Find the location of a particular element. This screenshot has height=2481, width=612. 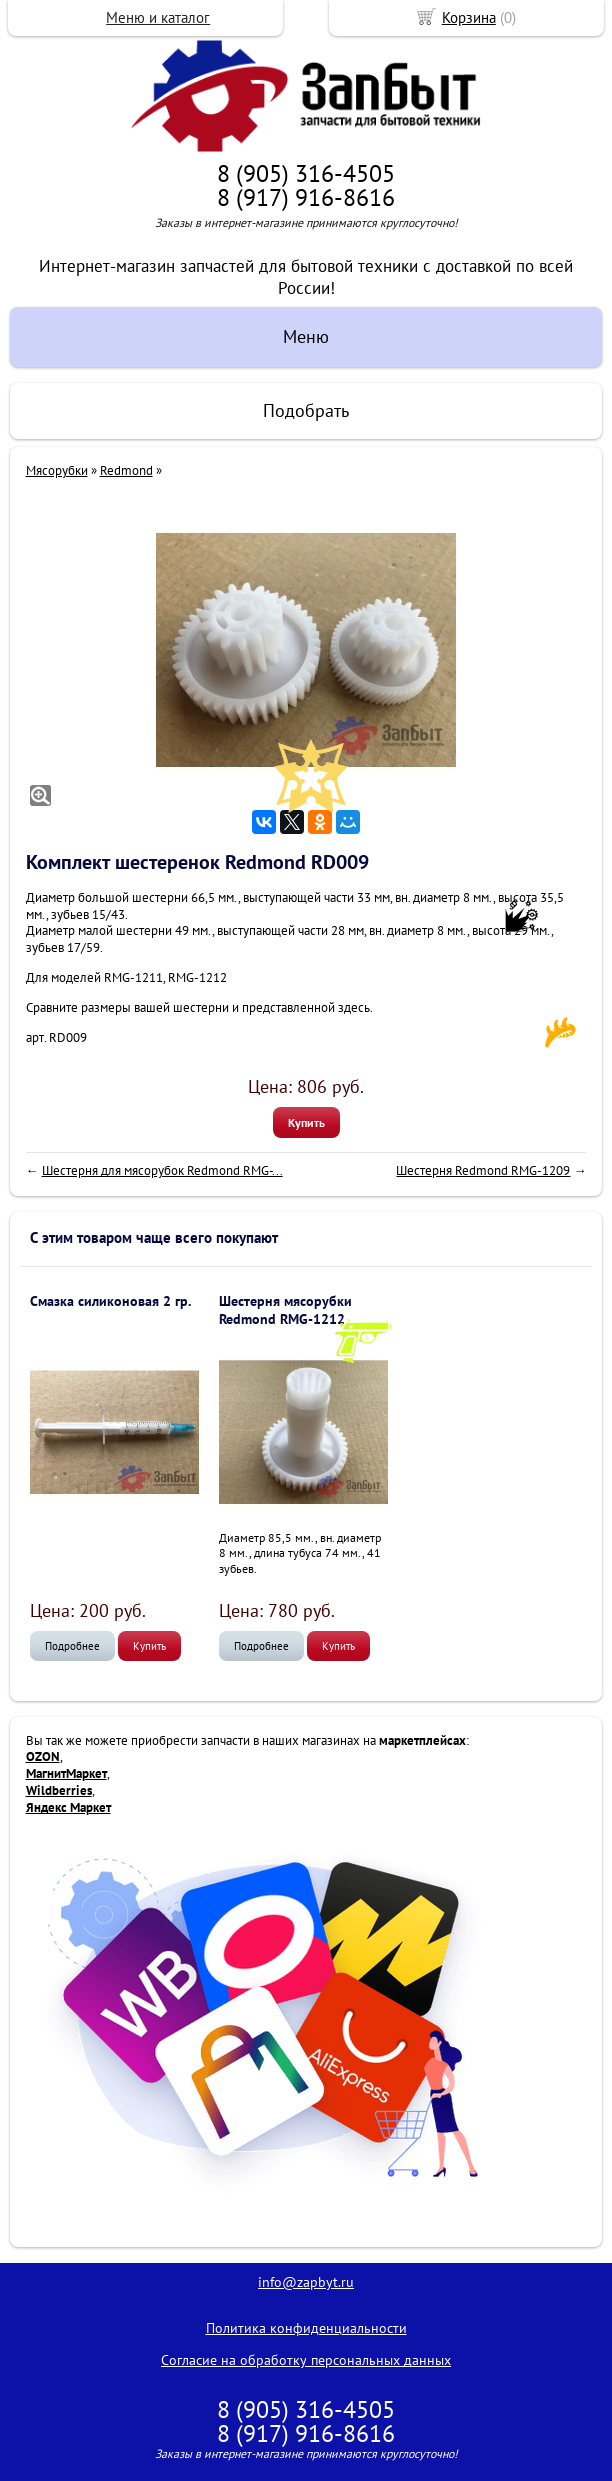

select pistol or handgun weapon is located at coordinates (363, 1341).